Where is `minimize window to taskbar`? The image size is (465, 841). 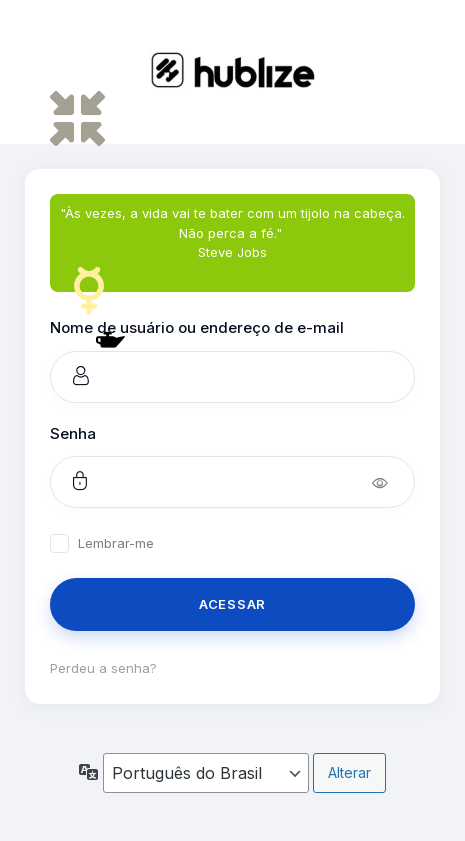 minimize window to taskbar is located at coordinates (77, 118).